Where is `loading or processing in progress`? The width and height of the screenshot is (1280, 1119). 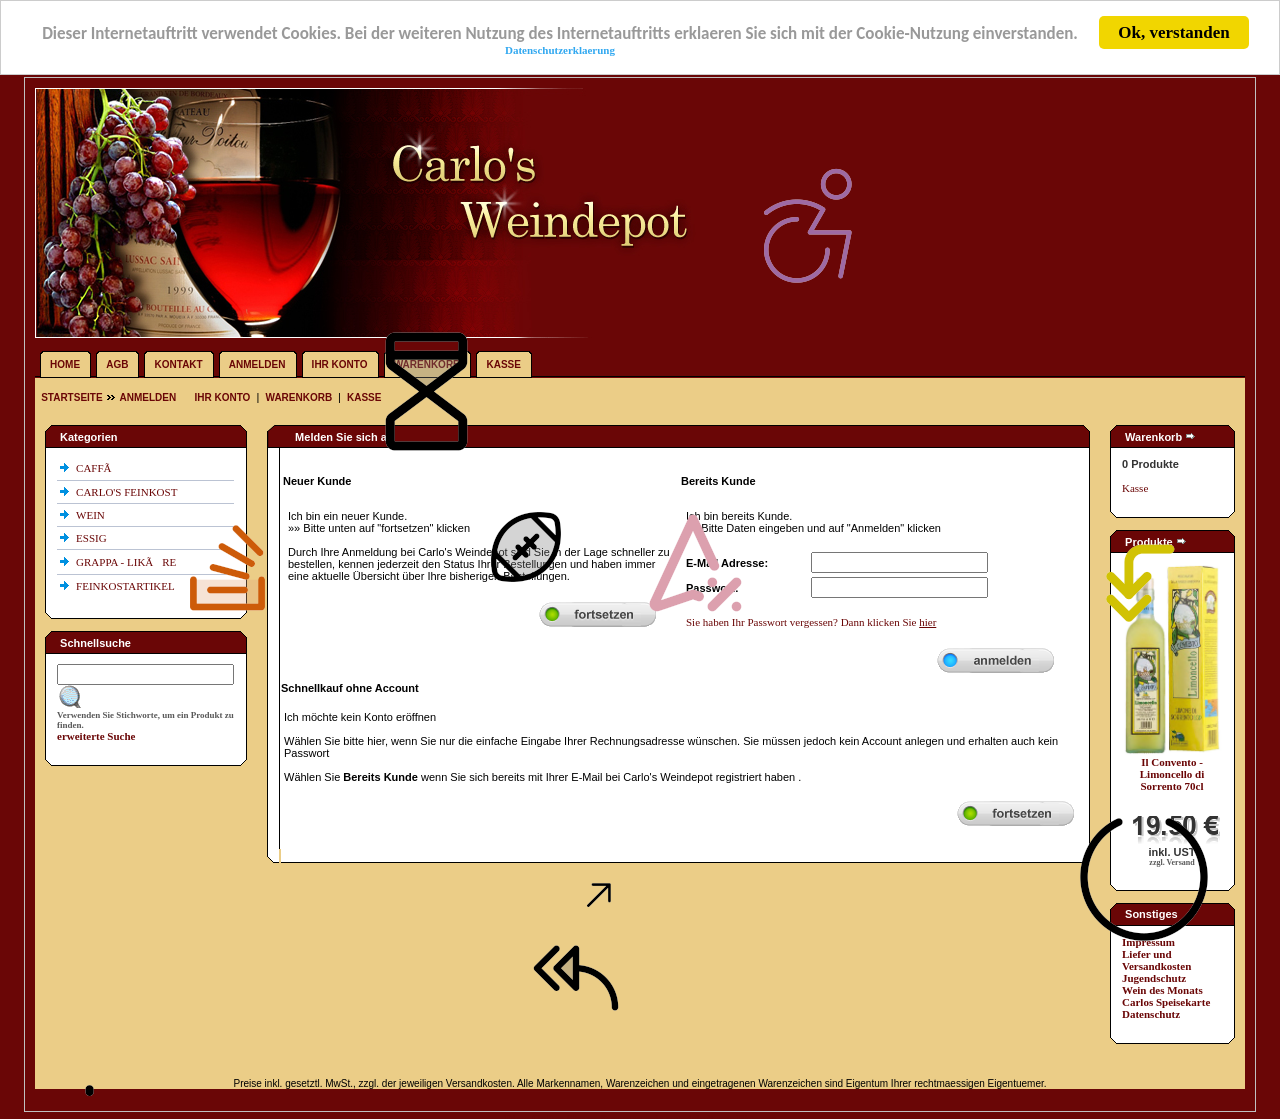 loading or processing in progress is located at coordinates (1144, 877).